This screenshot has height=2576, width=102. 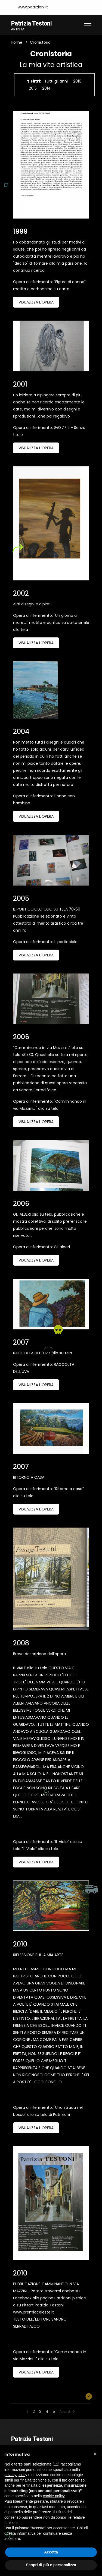 I want to click on share or forward content, so click(x=18, y=548).